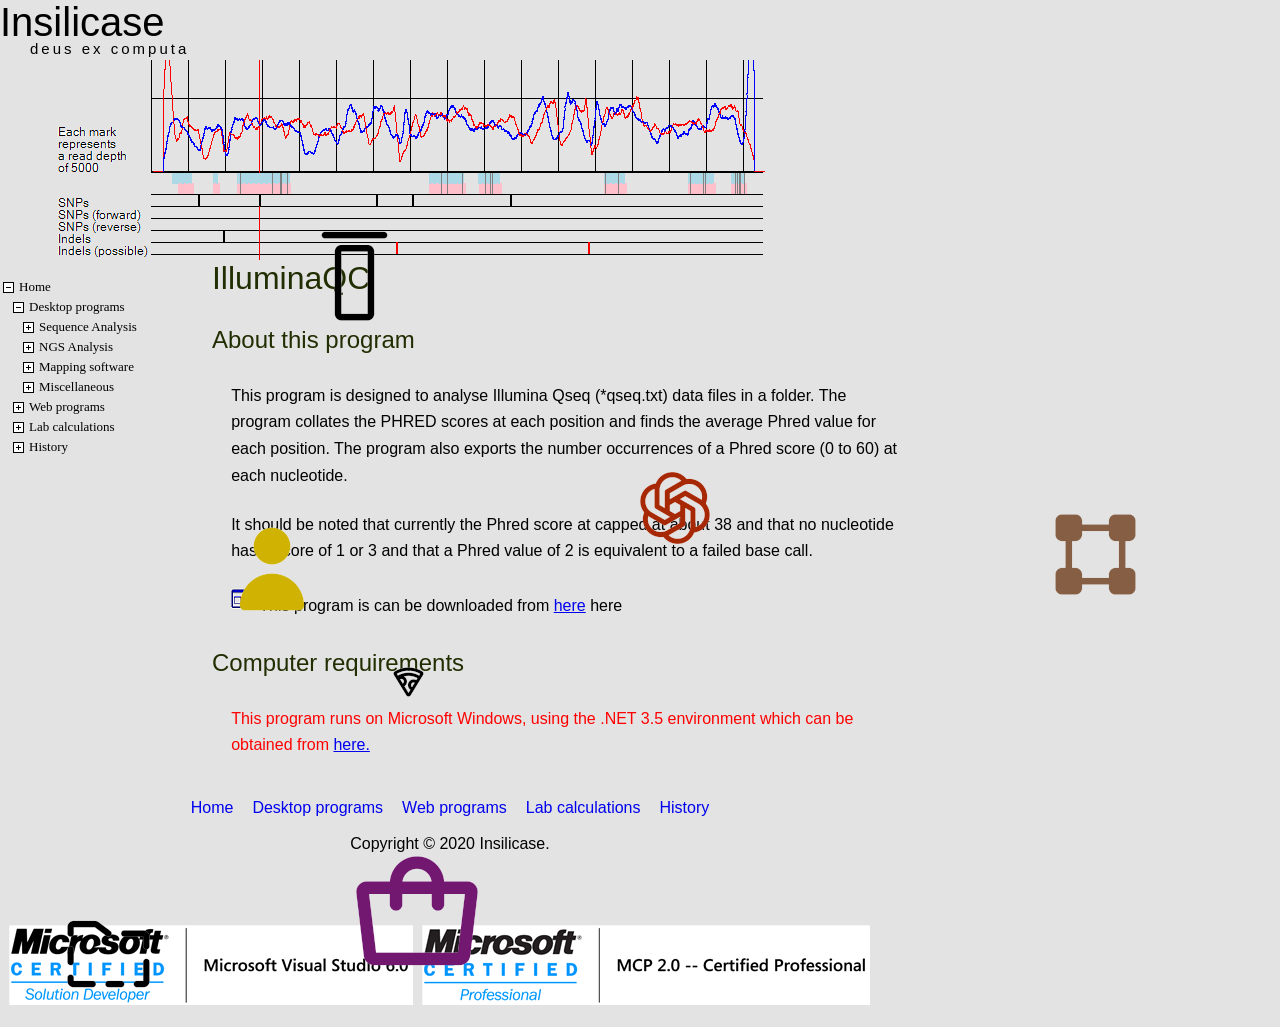 The image size is (1280, 1027). Describe the element at coordinates (108, 952) in the screenshot. I see `create a new folder` at that location.